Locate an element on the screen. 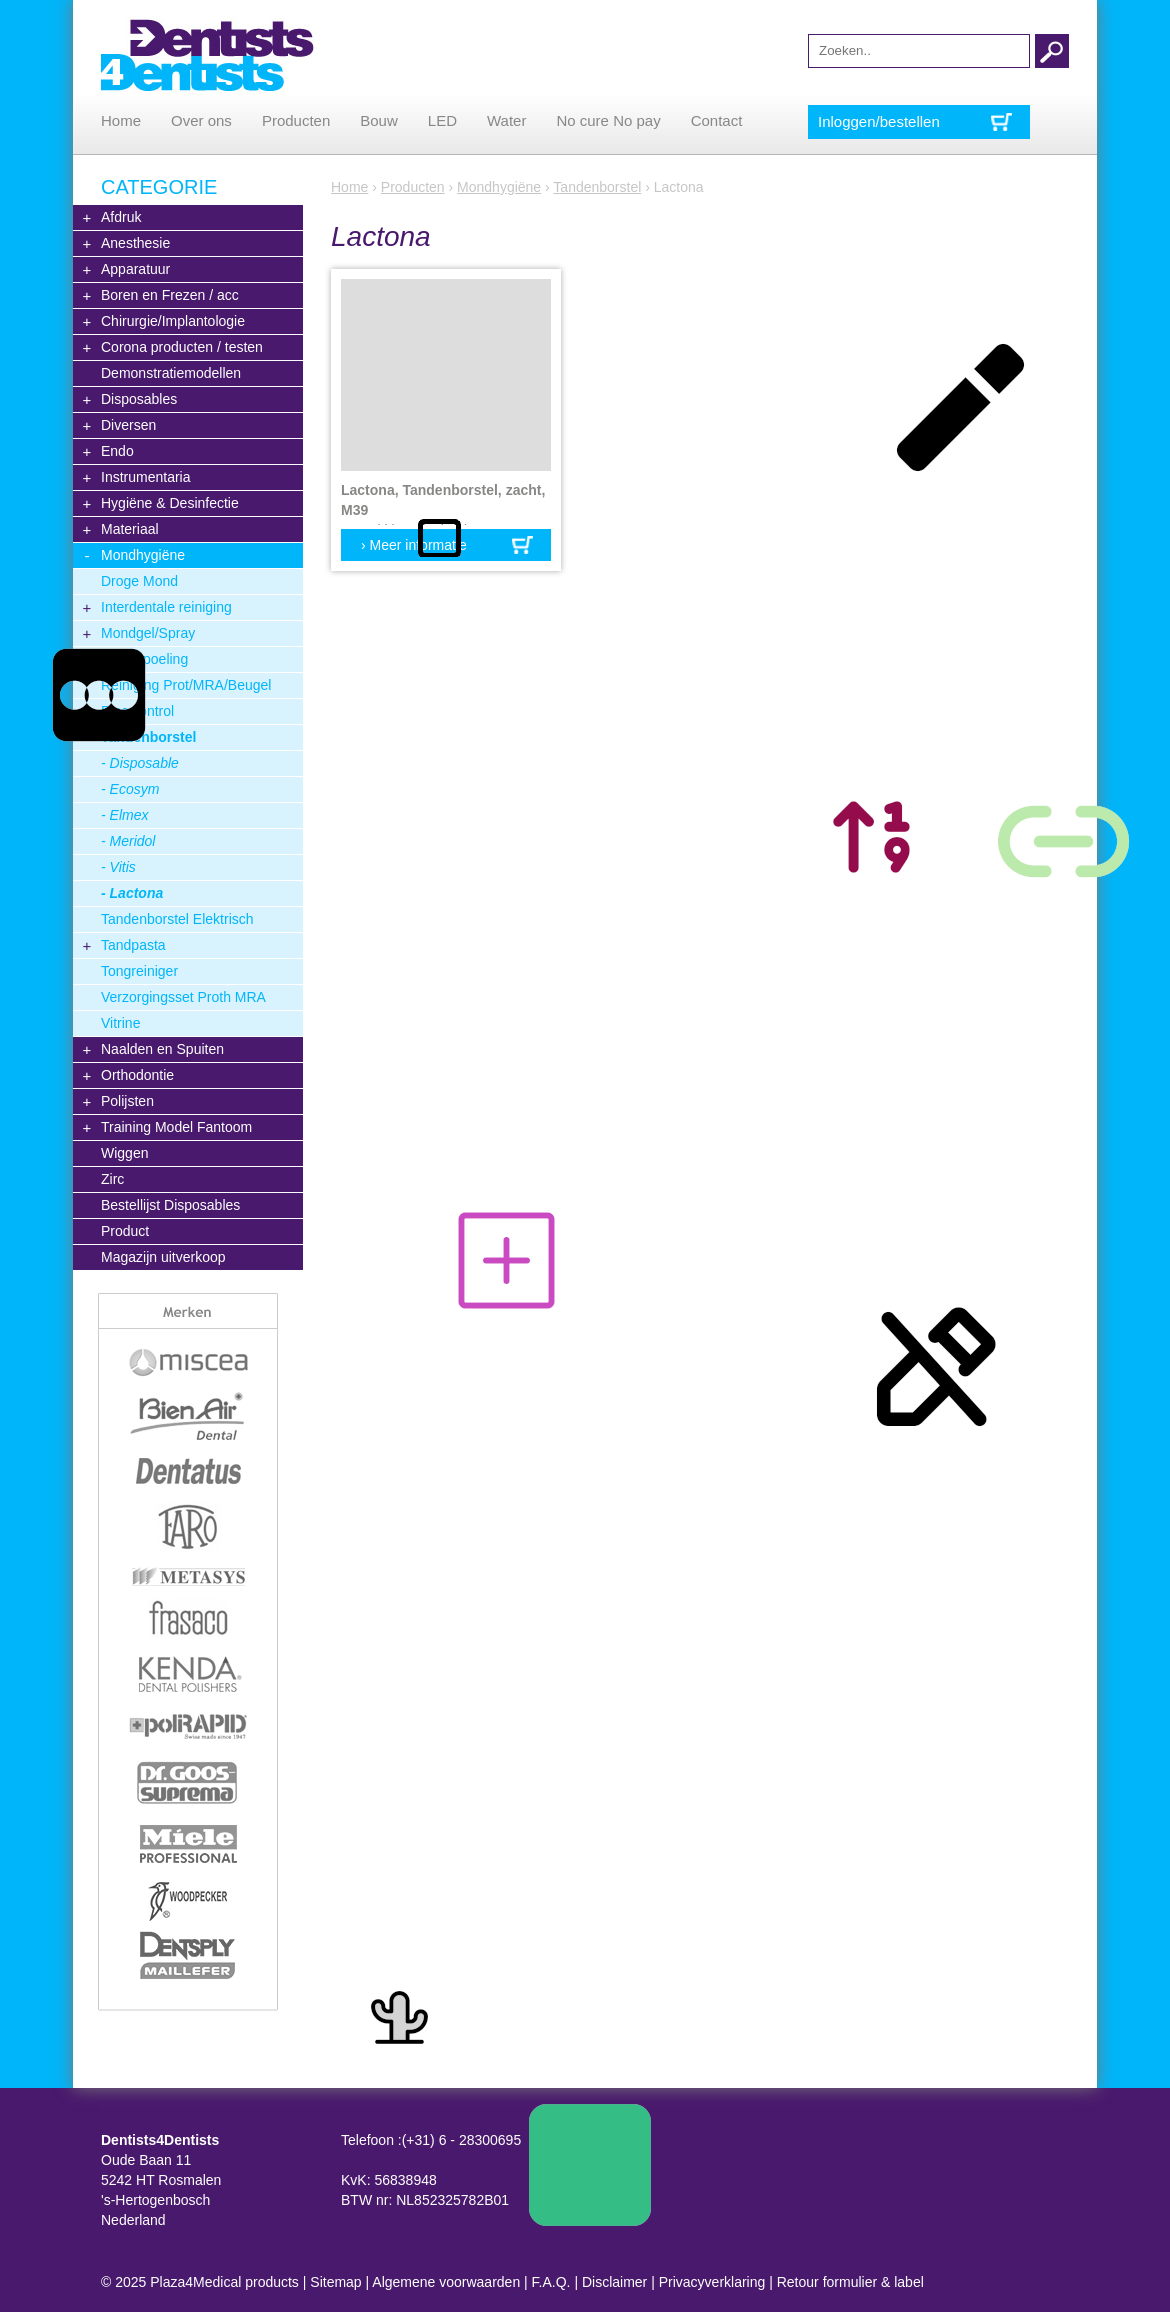  apply auto-enhance or magic edit to content is located at coordinates (960, 407).